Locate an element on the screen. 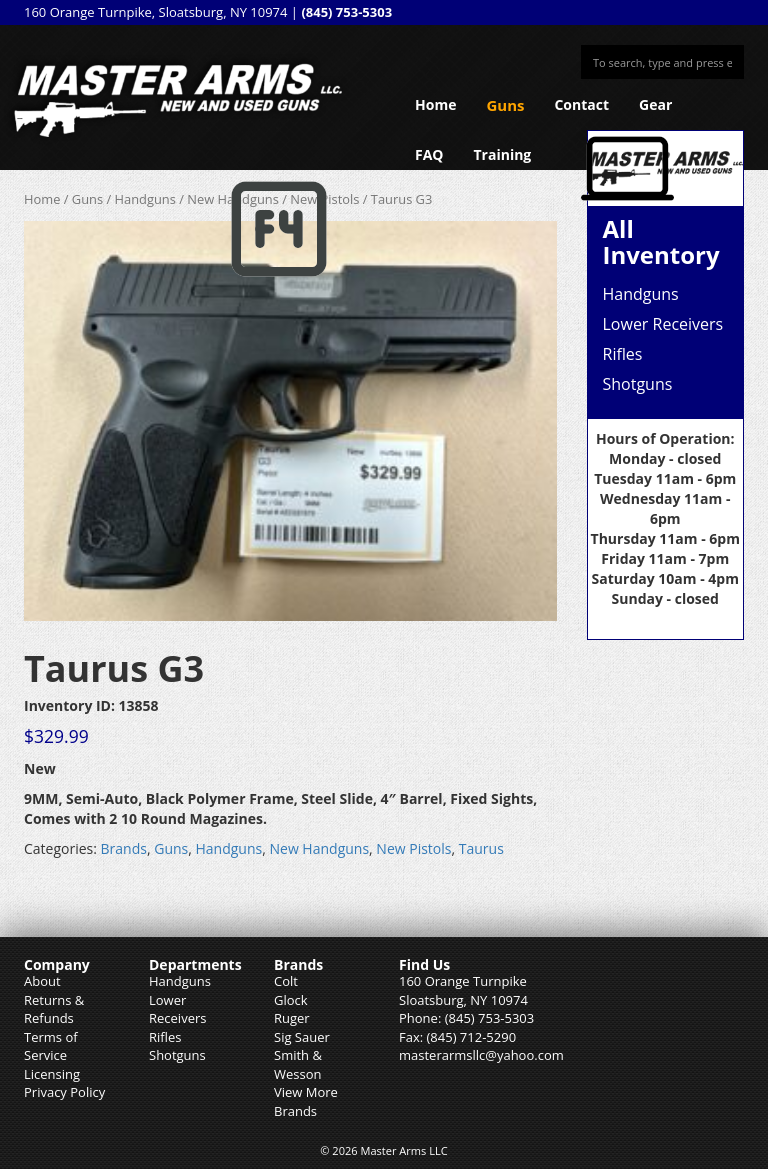  press F4 keyboard shortcut is located at coordinates (279, 229).